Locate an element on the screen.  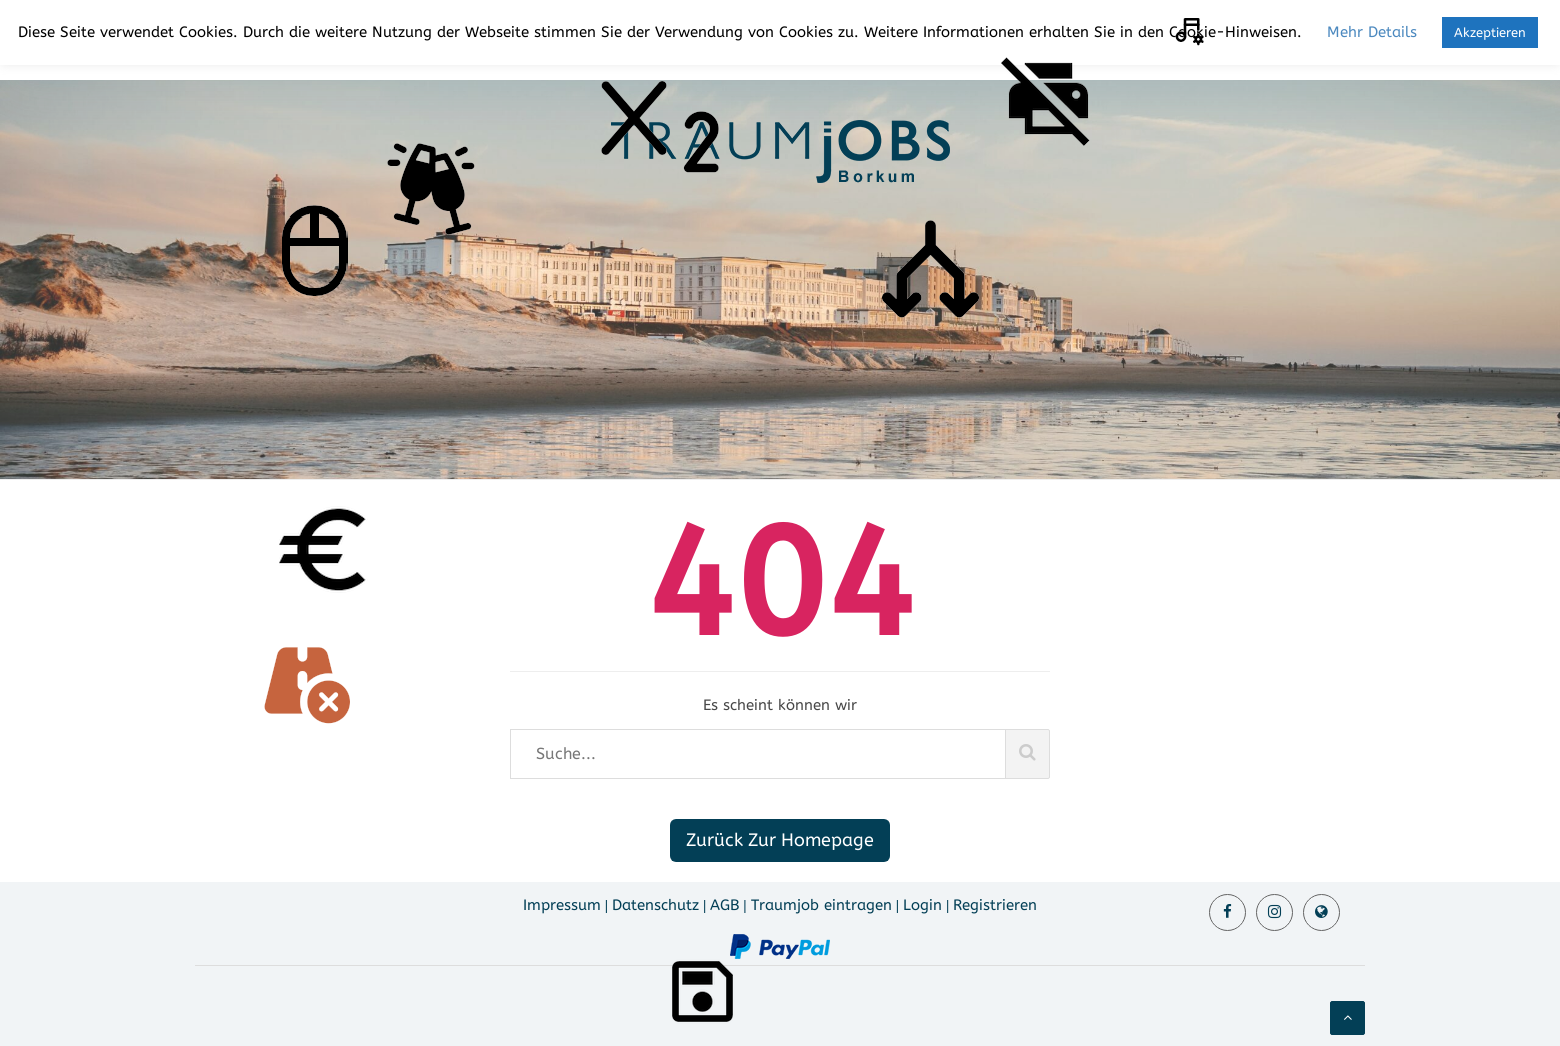
access music or audio settings is located at coordinates (1189, 30).